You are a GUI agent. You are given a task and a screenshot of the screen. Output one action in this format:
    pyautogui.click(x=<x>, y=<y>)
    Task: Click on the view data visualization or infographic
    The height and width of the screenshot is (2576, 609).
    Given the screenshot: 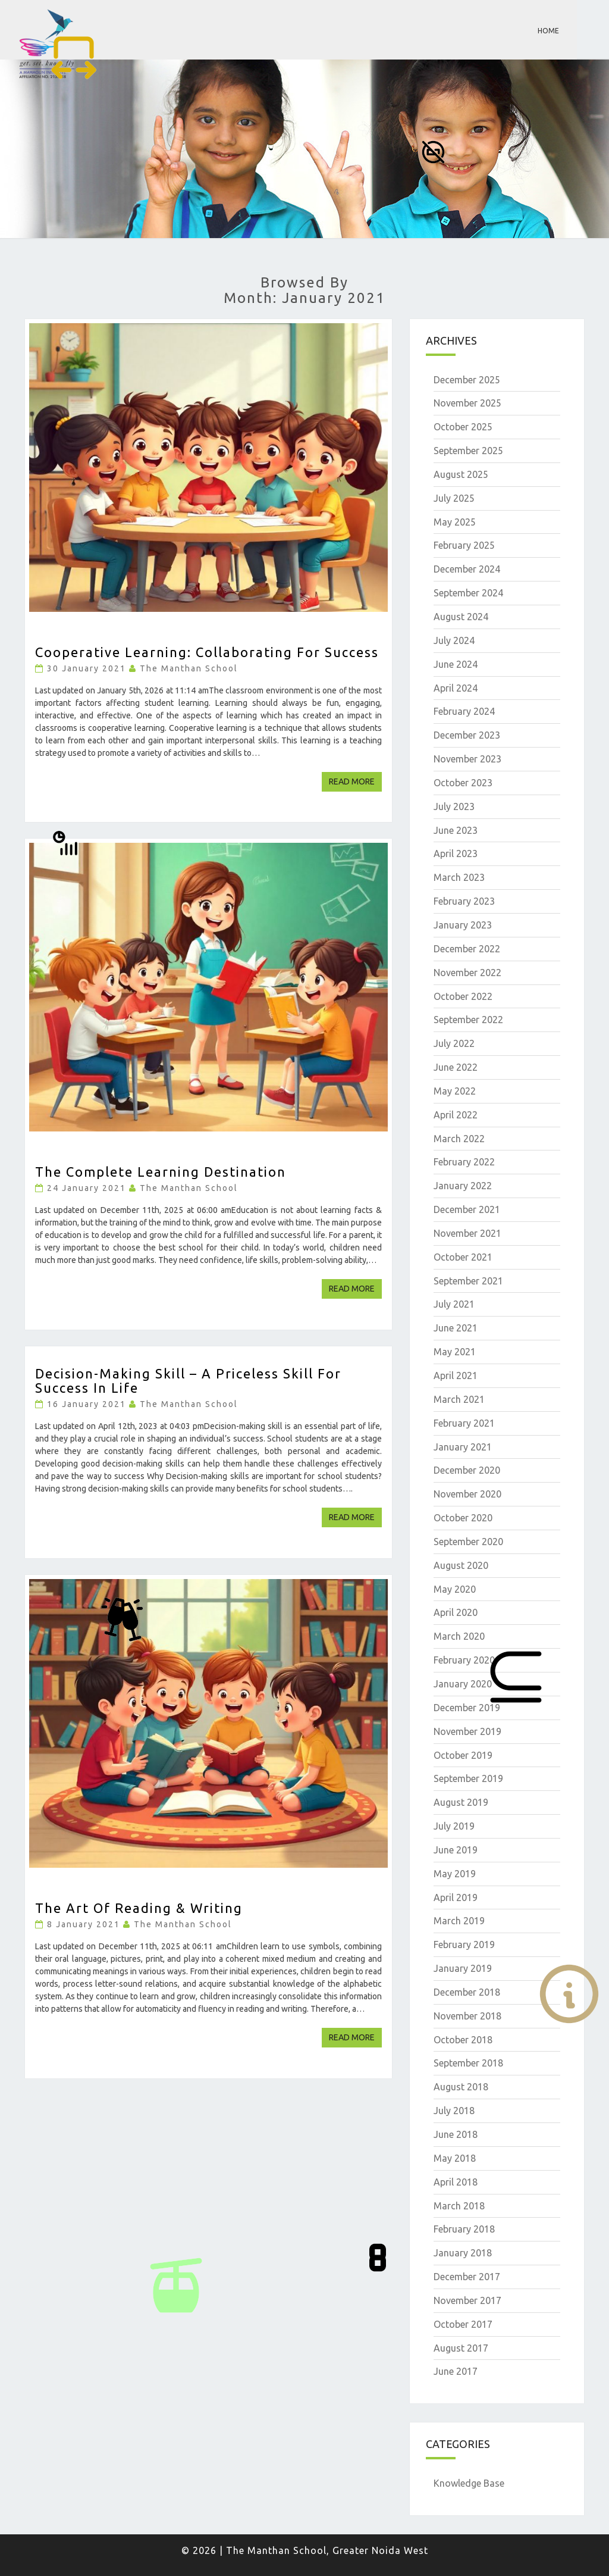 What is the action you would take?
    pyautogui.click(x=65, y=843)
    